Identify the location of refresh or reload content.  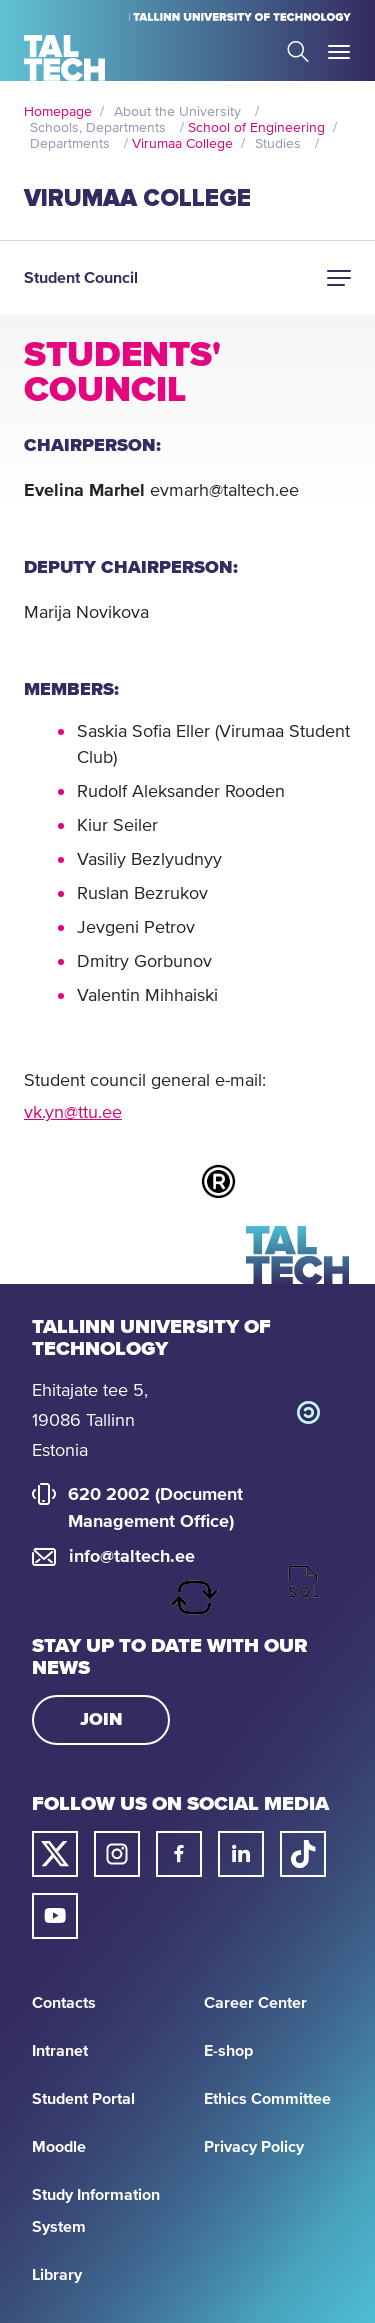
(194, 1597).